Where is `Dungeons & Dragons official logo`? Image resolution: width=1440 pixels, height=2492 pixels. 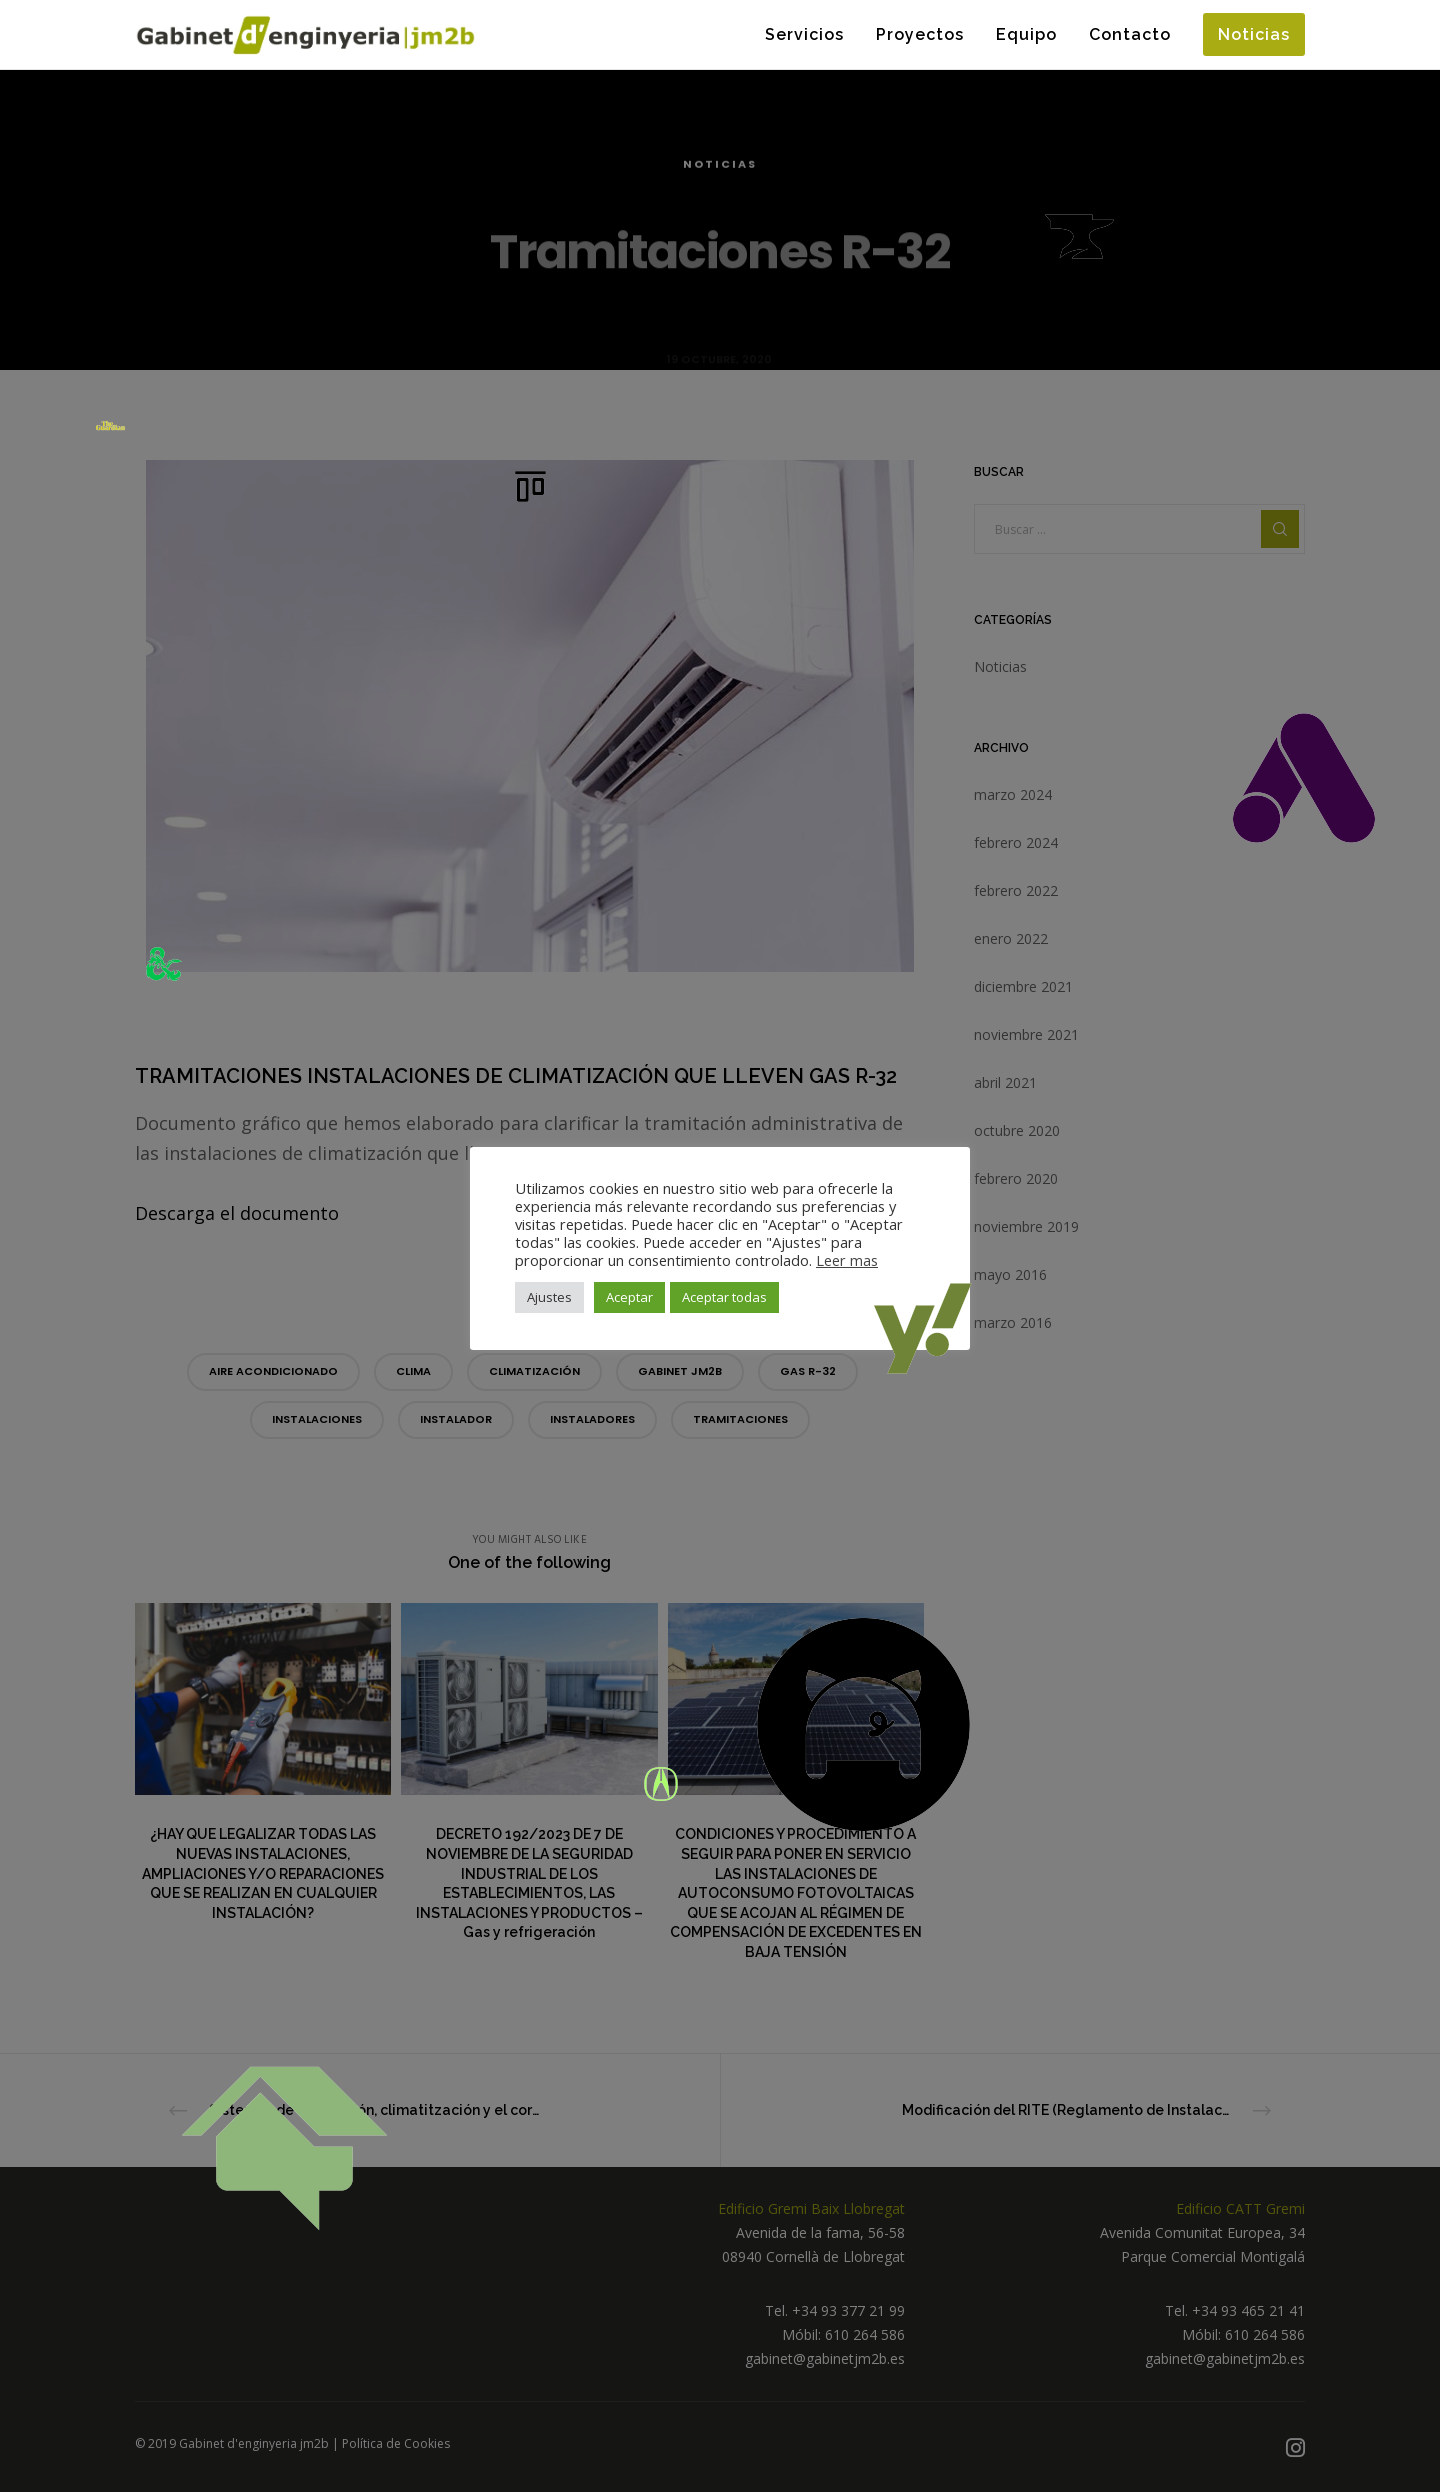
Dungeons & Dragons official logo is located at coordinates (164, 964).